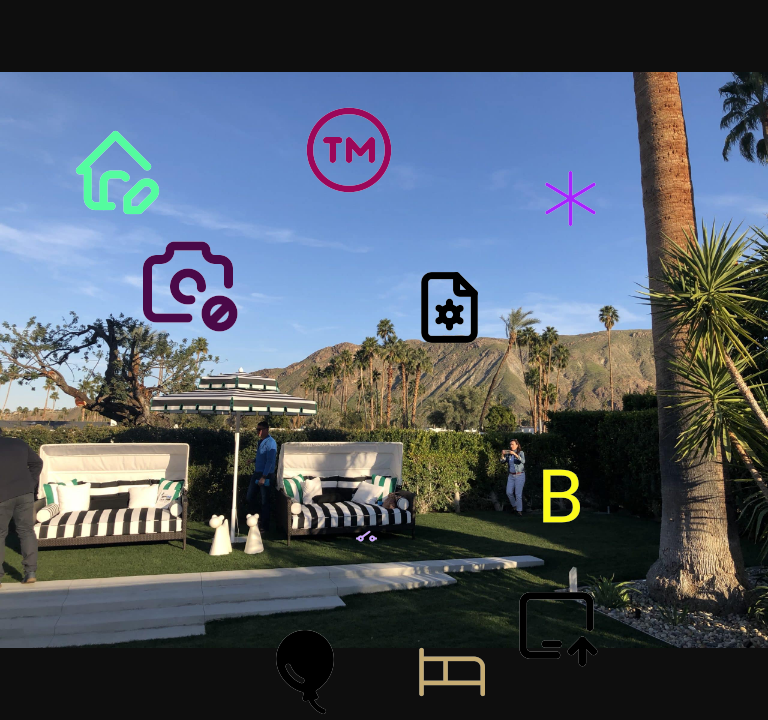 The image size is (768, 720). What do you see at coordinates (570, 198) in the screenshot?
I see `indicates a required field in a form` at bounding box center [570, 198].